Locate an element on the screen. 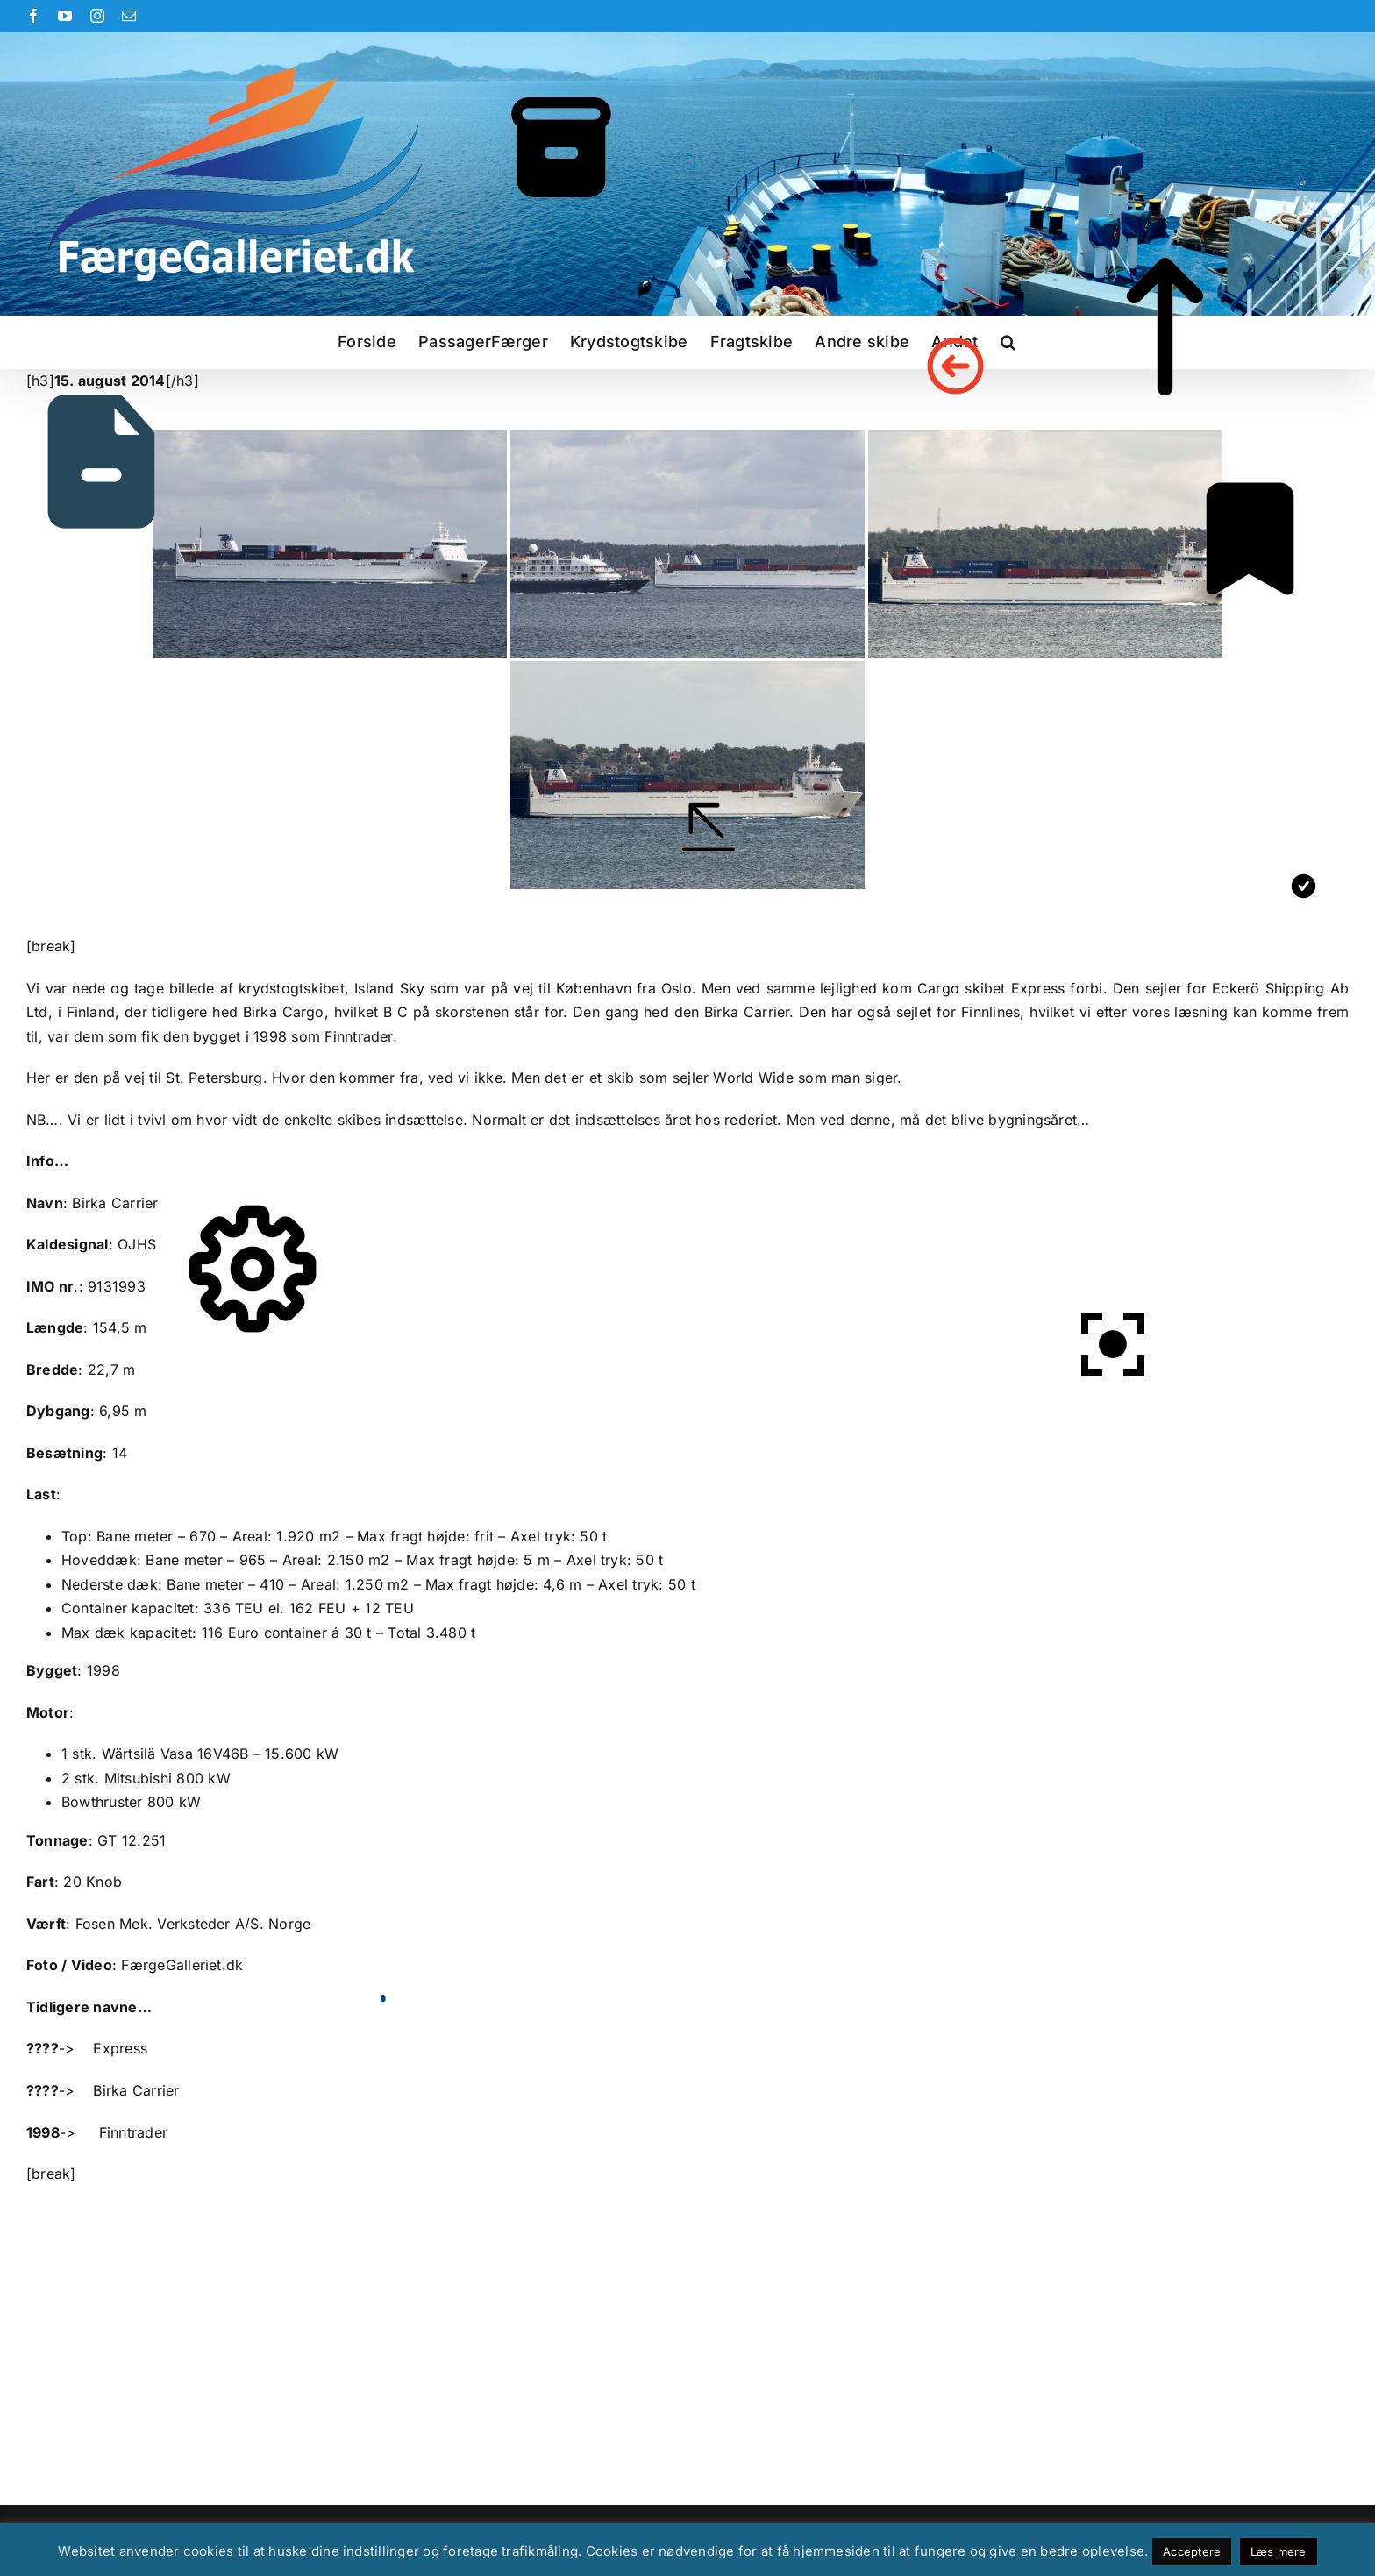 This screenshot has height=2576, width=1375. move to top-left corner is located at coordinates (706, 827).